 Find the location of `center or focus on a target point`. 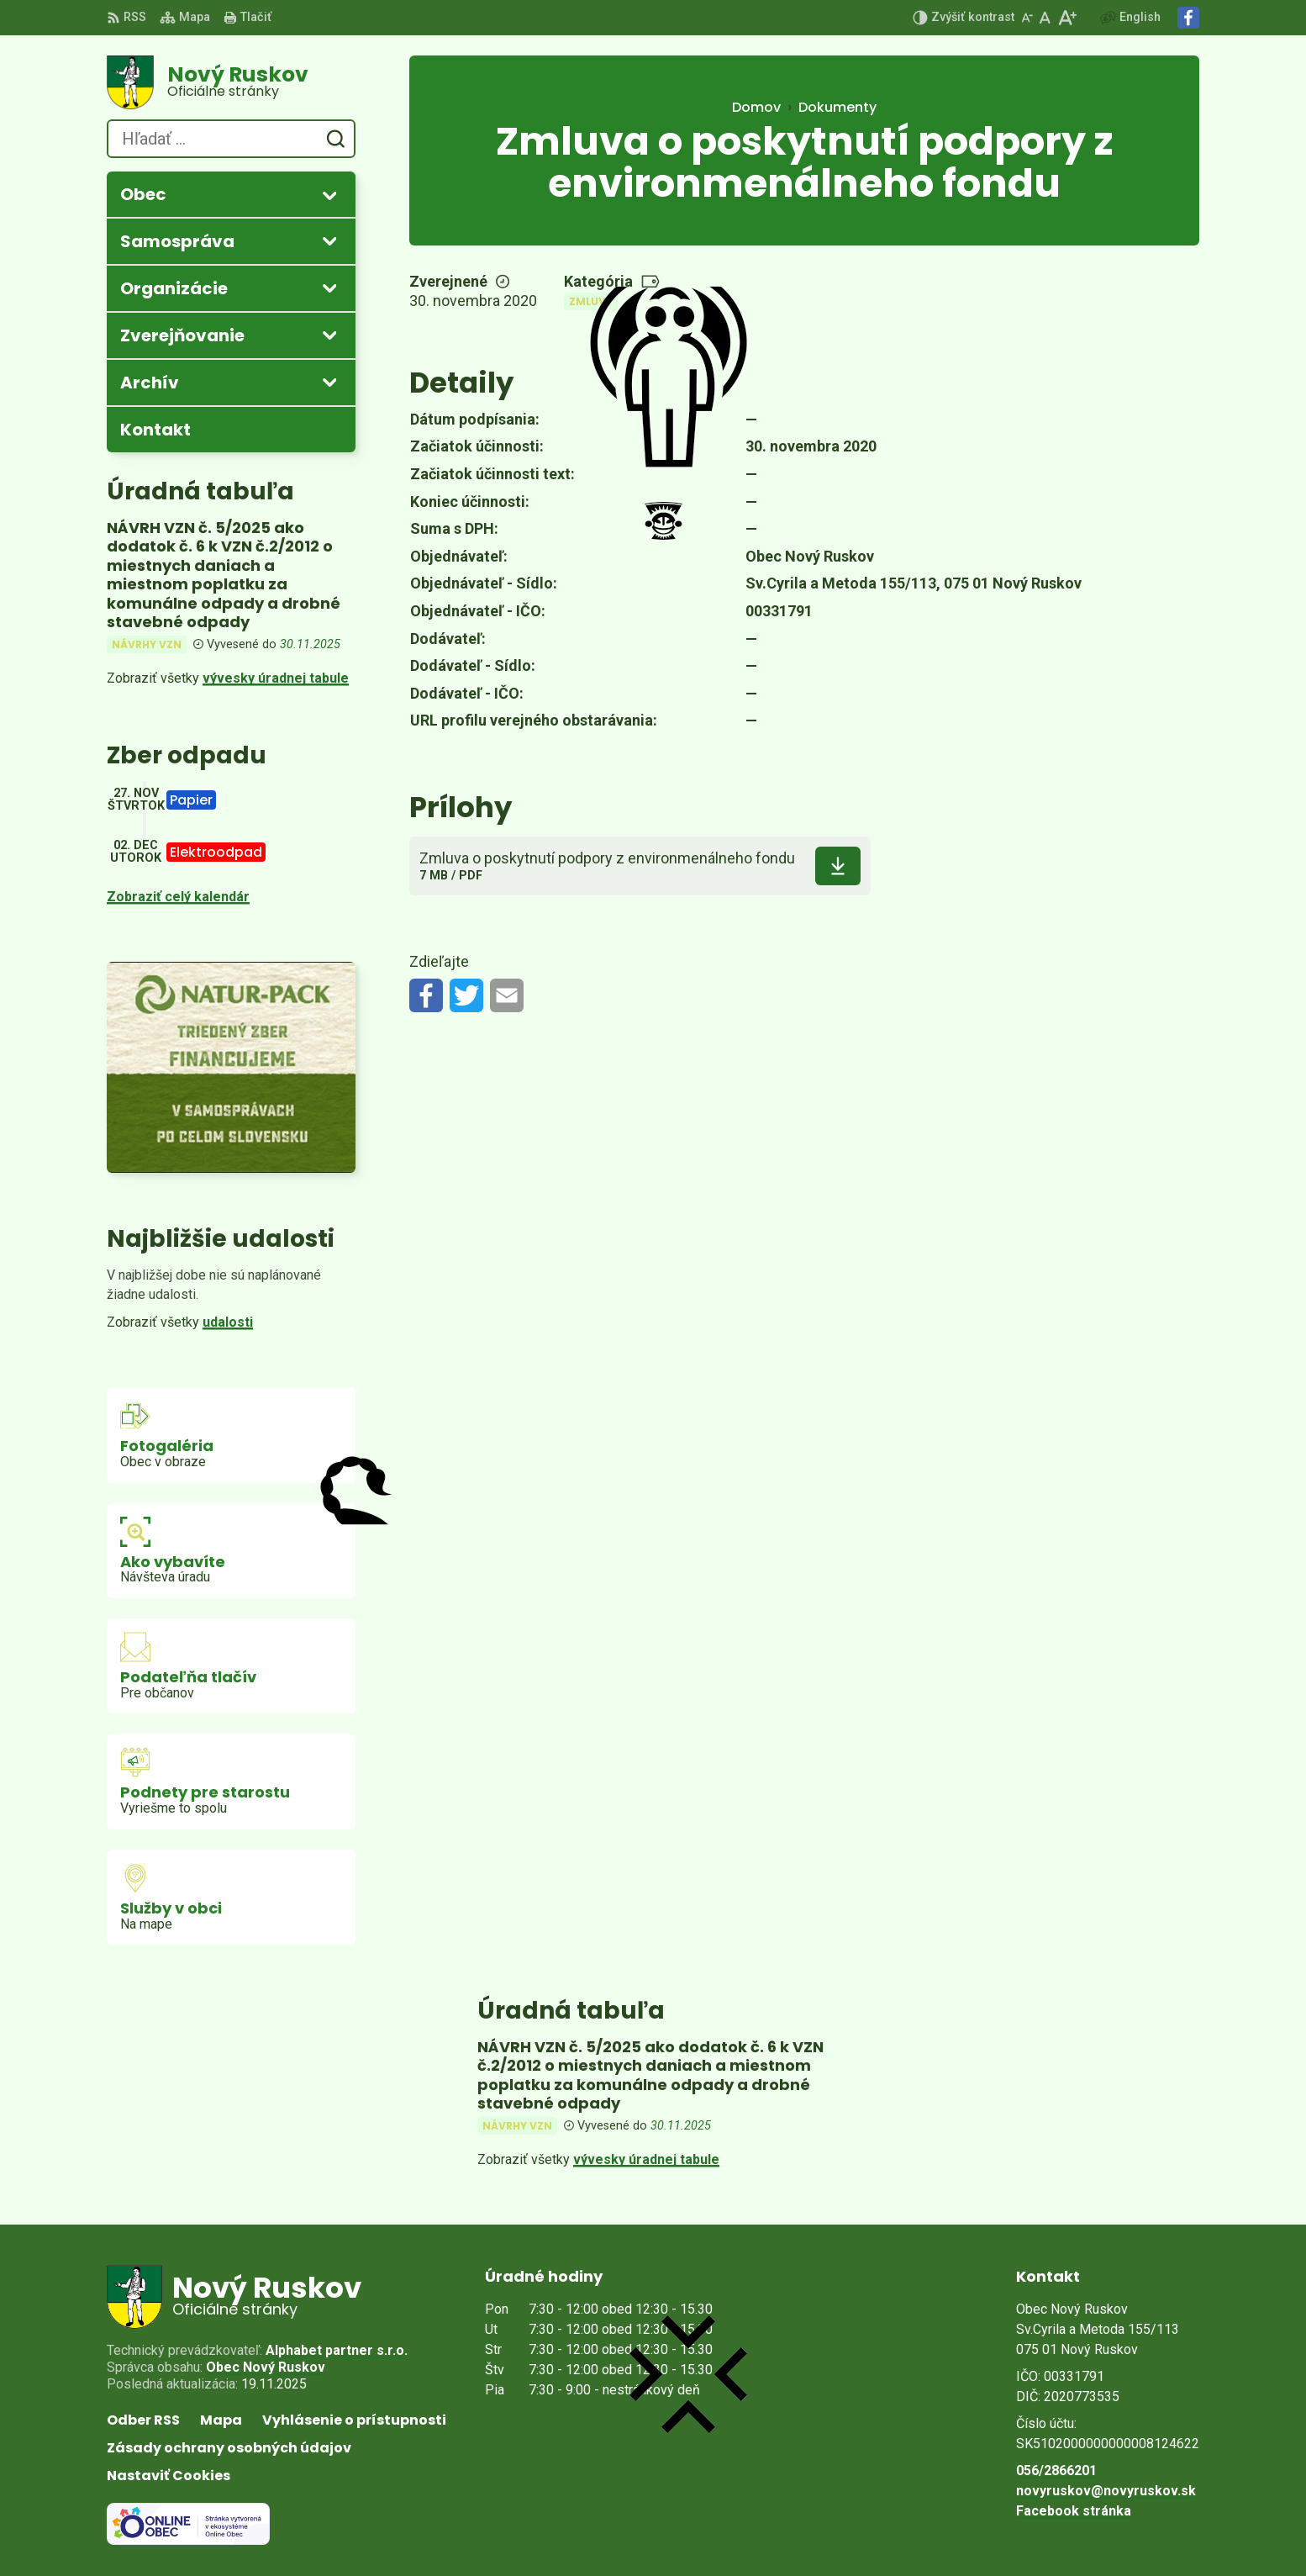

center or focus on a target point is located at coordinates (688, 2374).